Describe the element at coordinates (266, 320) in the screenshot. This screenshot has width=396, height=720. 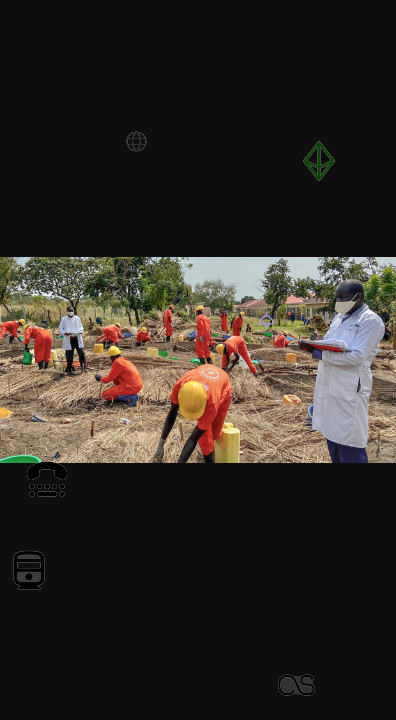
I see `toggle pendant lamp or ceiling light` at that location.